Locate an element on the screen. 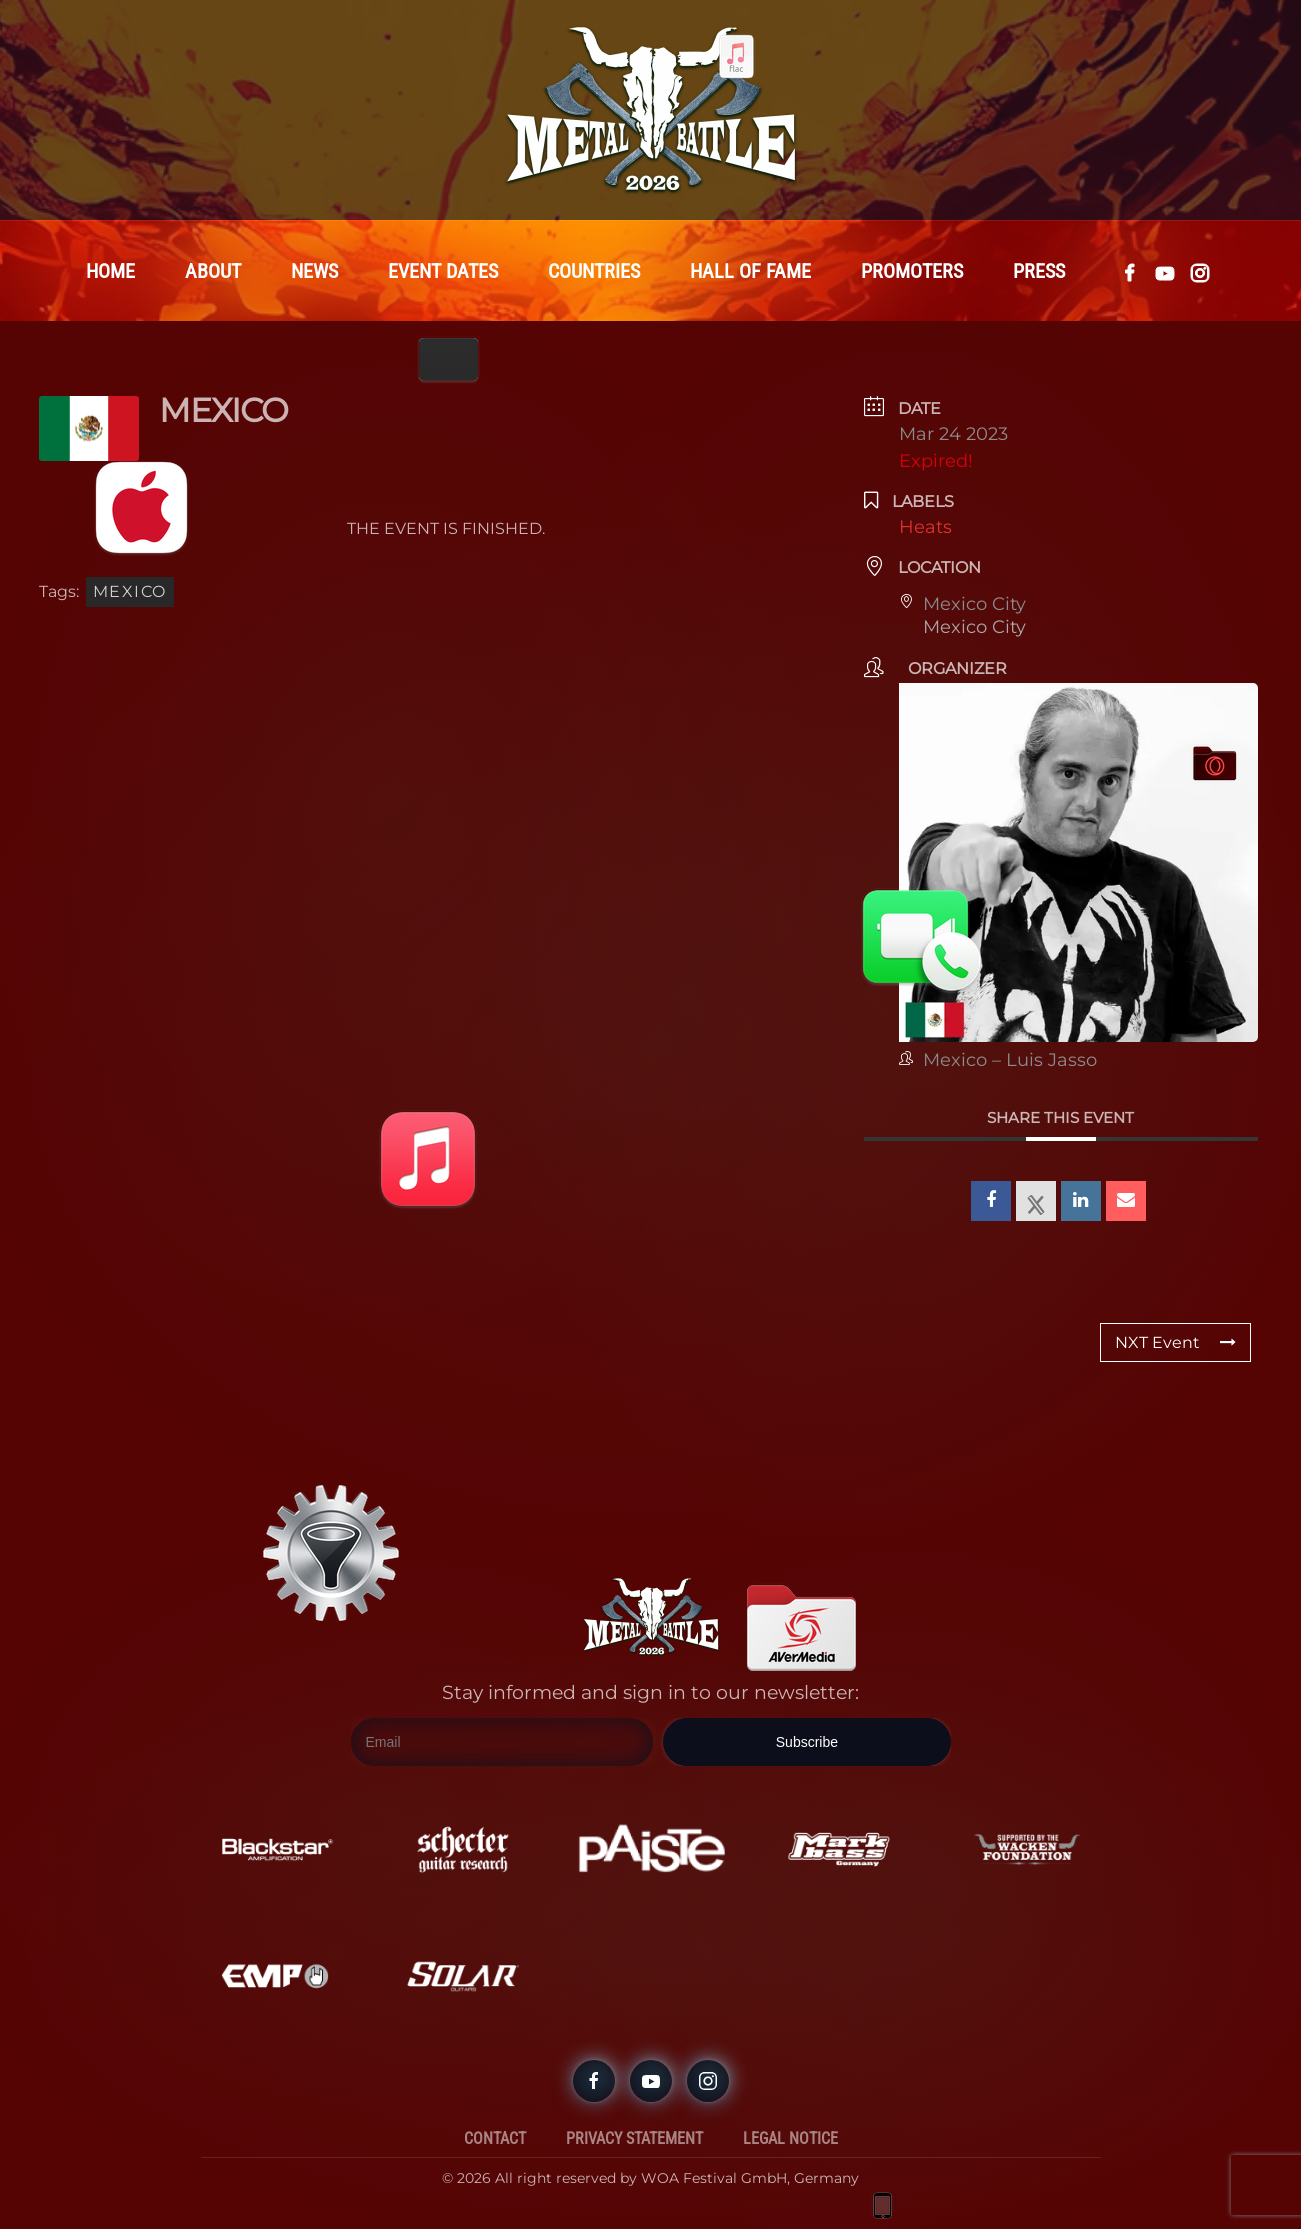  a flac audio file is located at coordinates (736, 56).